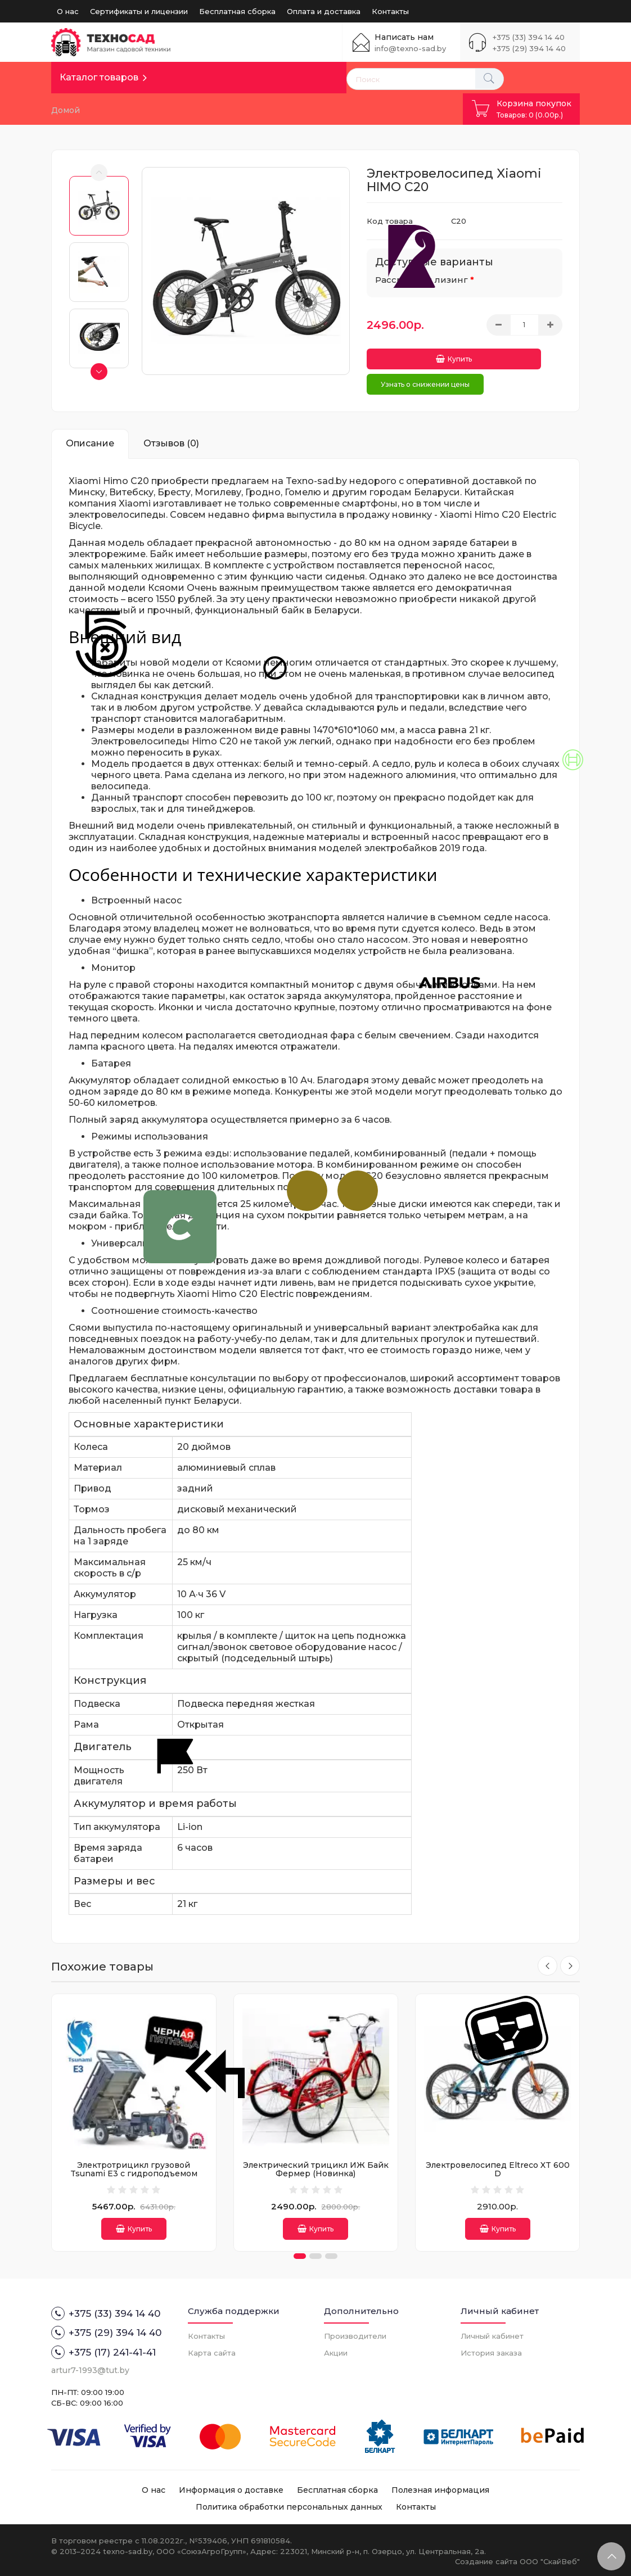 The width and height of the screenshot is (631, 2576). Describe the element at coordinates (412, 256) in the screenshot. I see `Rollup.js logo` at that location.